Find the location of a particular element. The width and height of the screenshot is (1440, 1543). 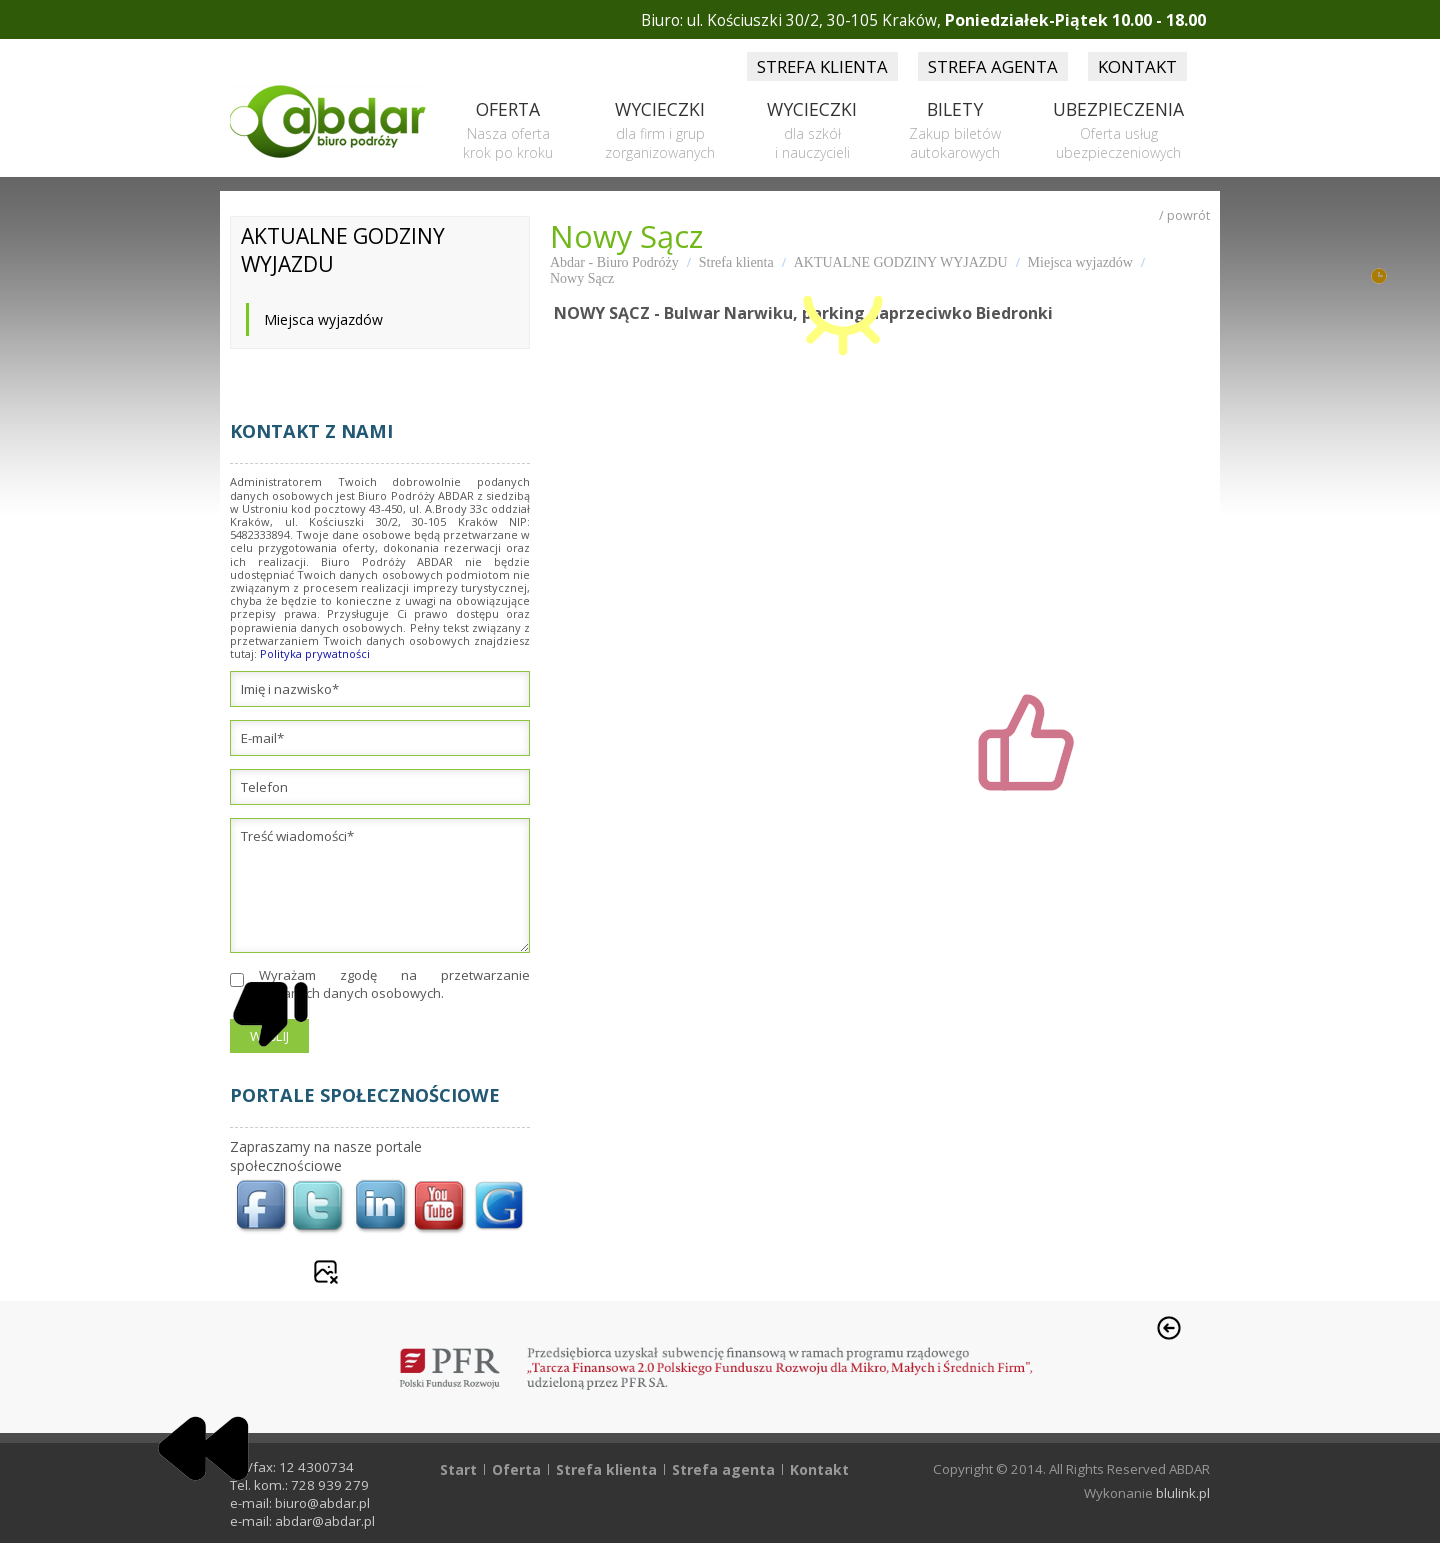

view current time is located at coordinates (1379, 276).